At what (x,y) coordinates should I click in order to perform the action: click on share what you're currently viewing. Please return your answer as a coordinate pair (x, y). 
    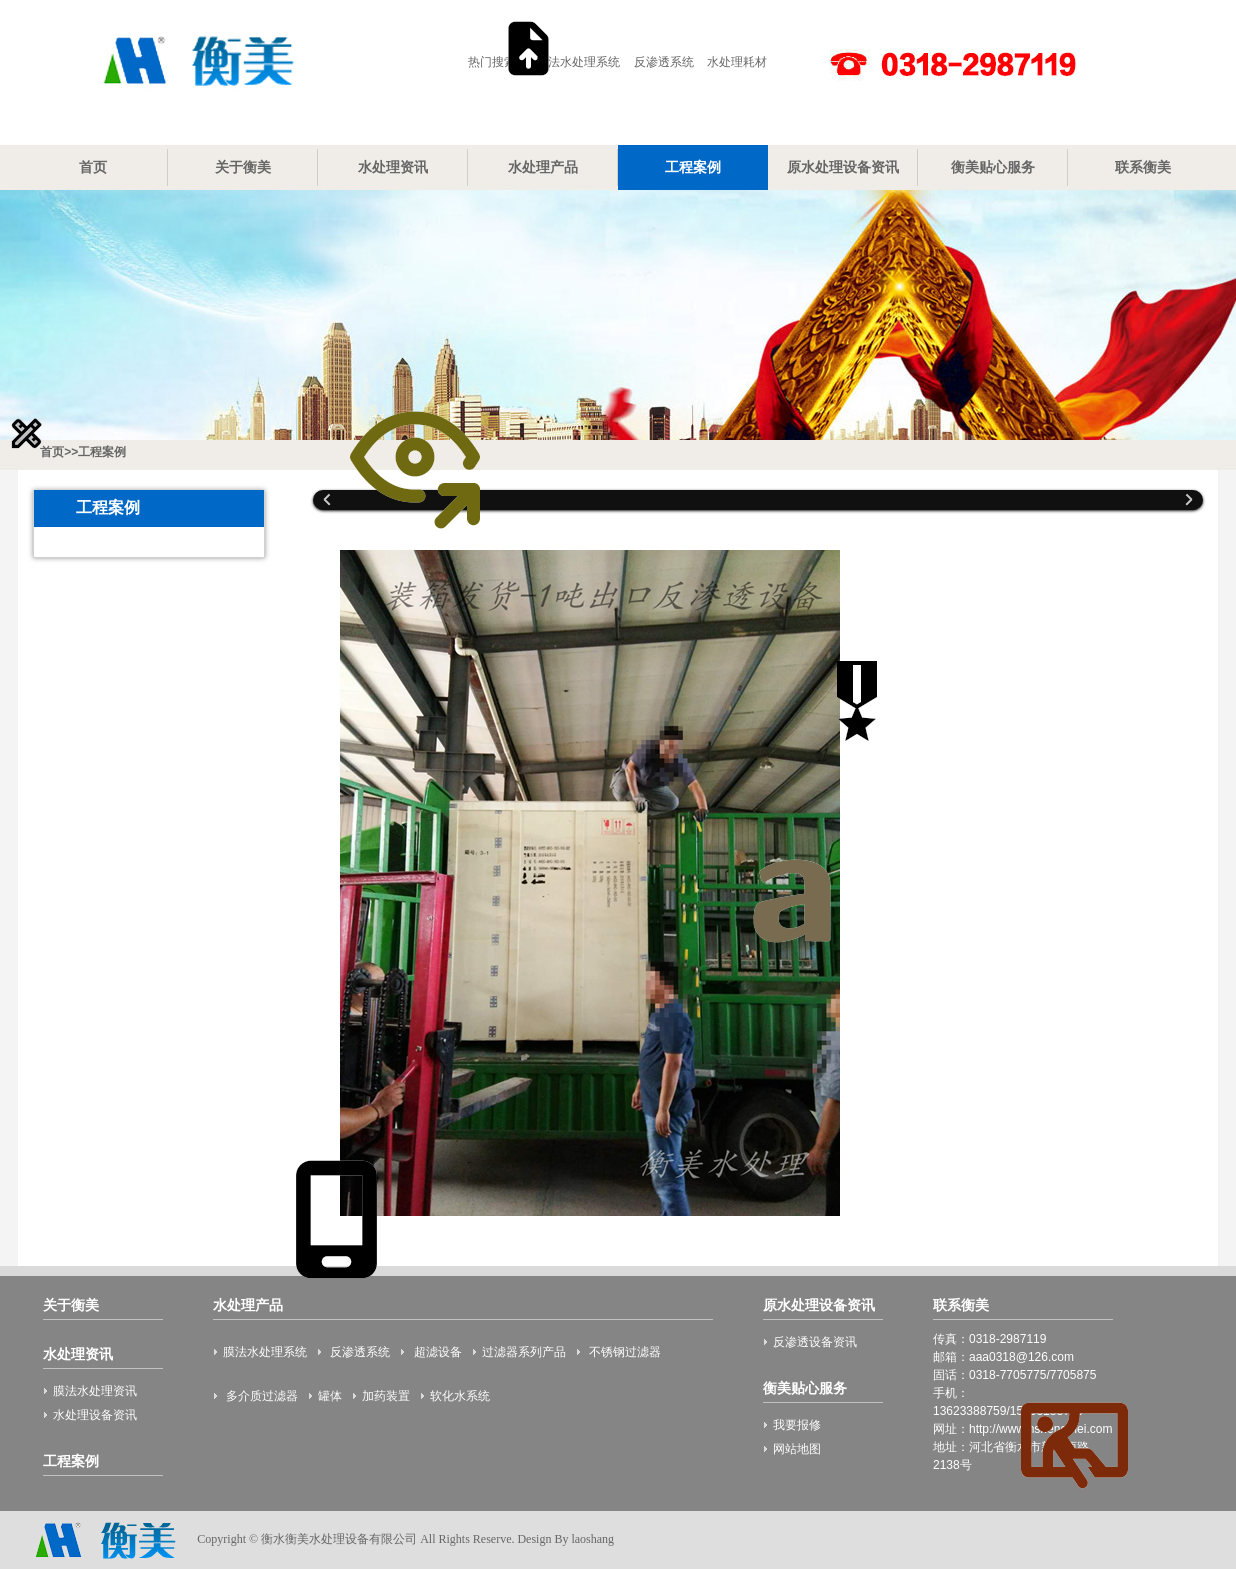
    Looking at the image, I should click on (415, 457).